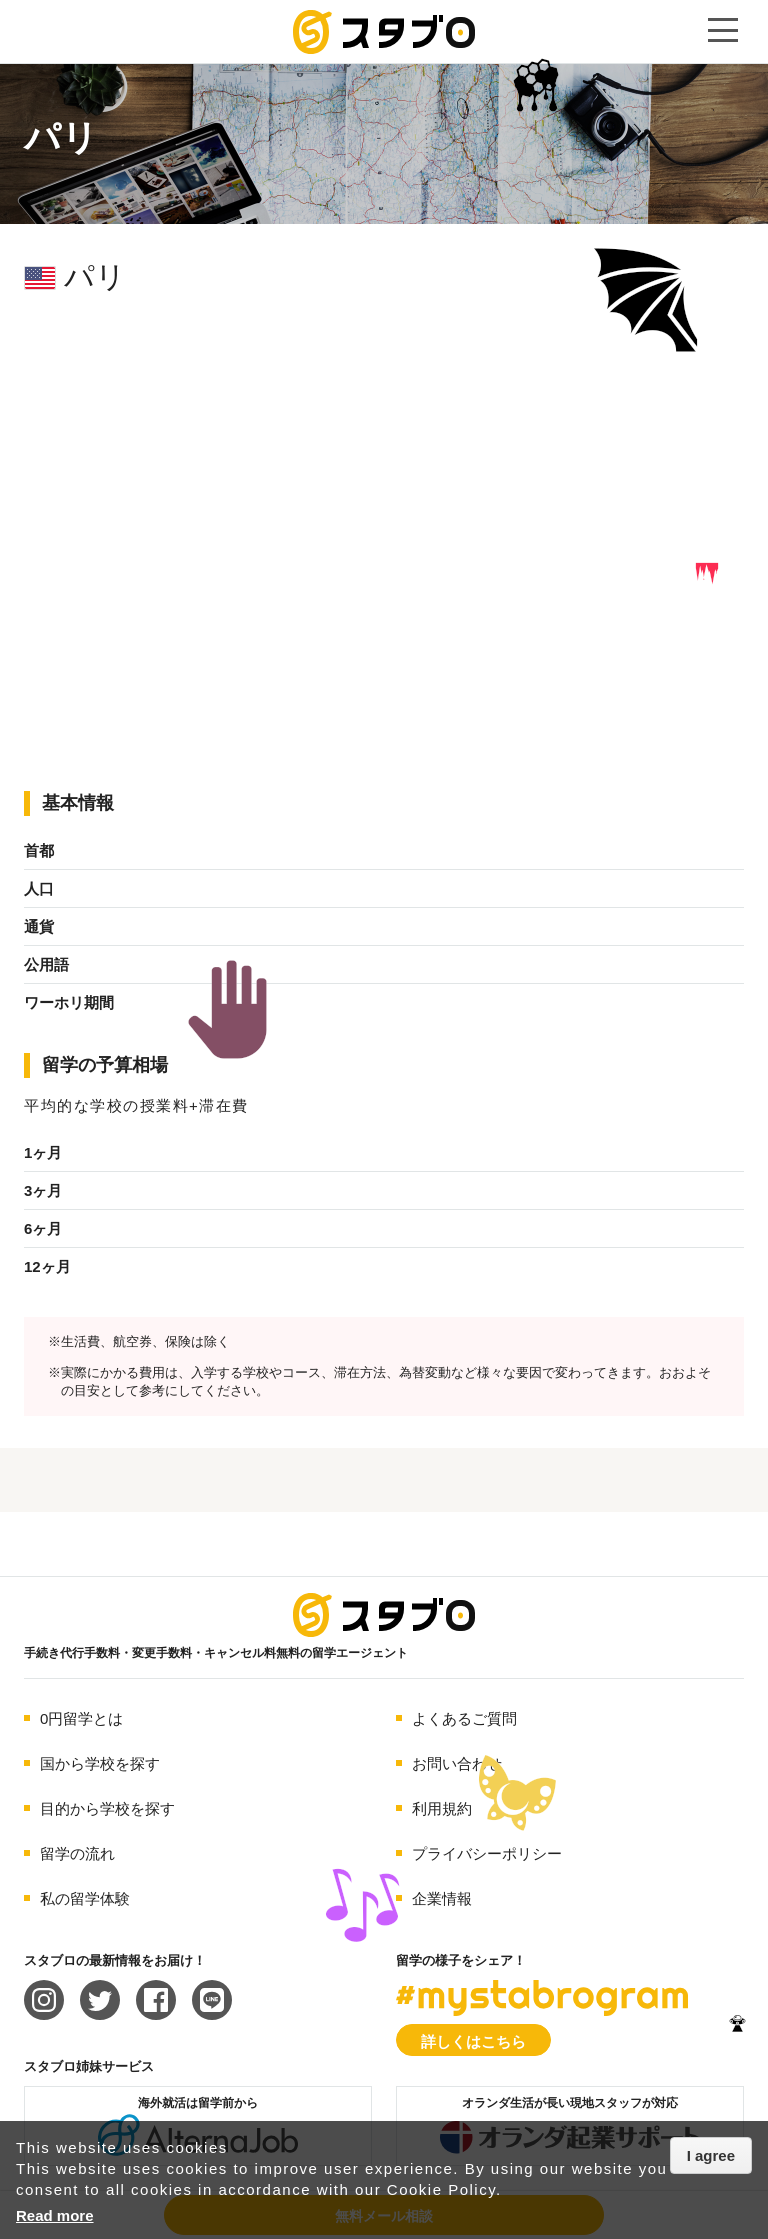 The image size is (768, 2239). What do you see at coordinates (227, 1009) in the screenshot?
I see `stop or pause current action` at bounding box center [227, 1009].